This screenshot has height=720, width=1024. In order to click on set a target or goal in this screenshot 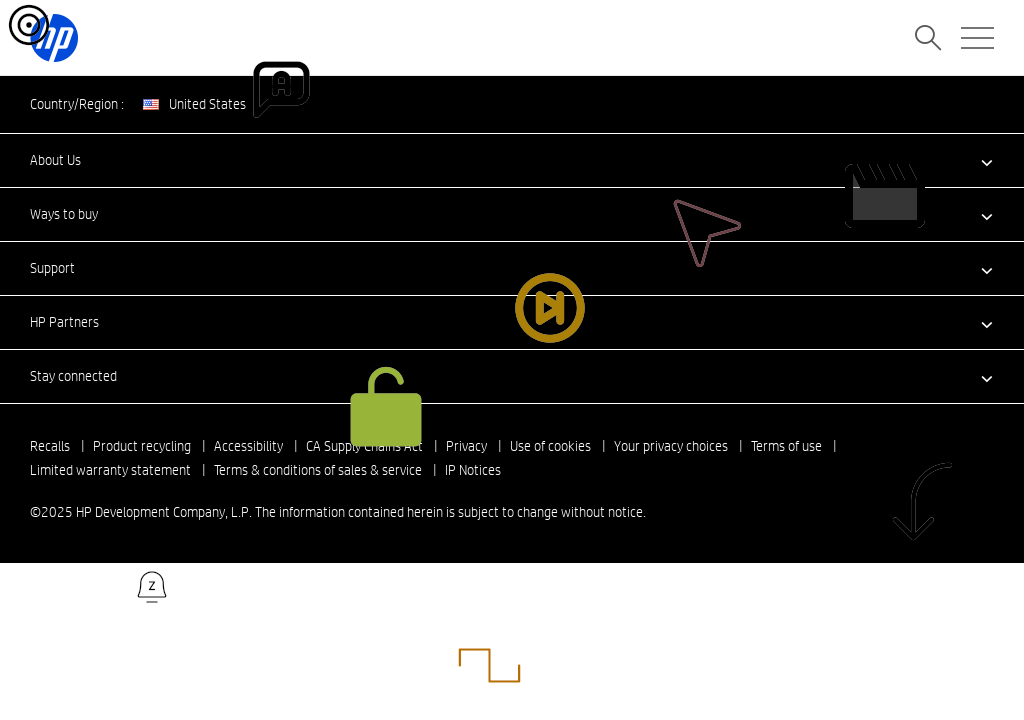, I will do `click(29, 25)`.